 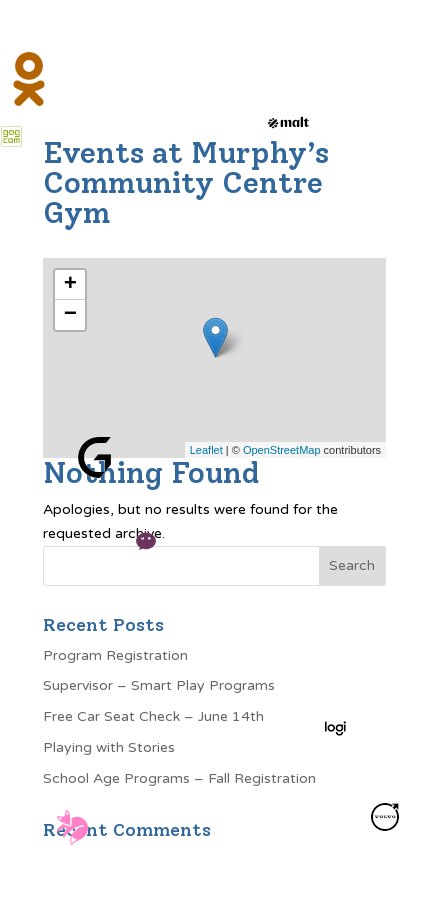 What do you see at coordinates (11, 136) in the screenshot?
I see `visit the GOG.com game store` at bounding box center [11, 136].